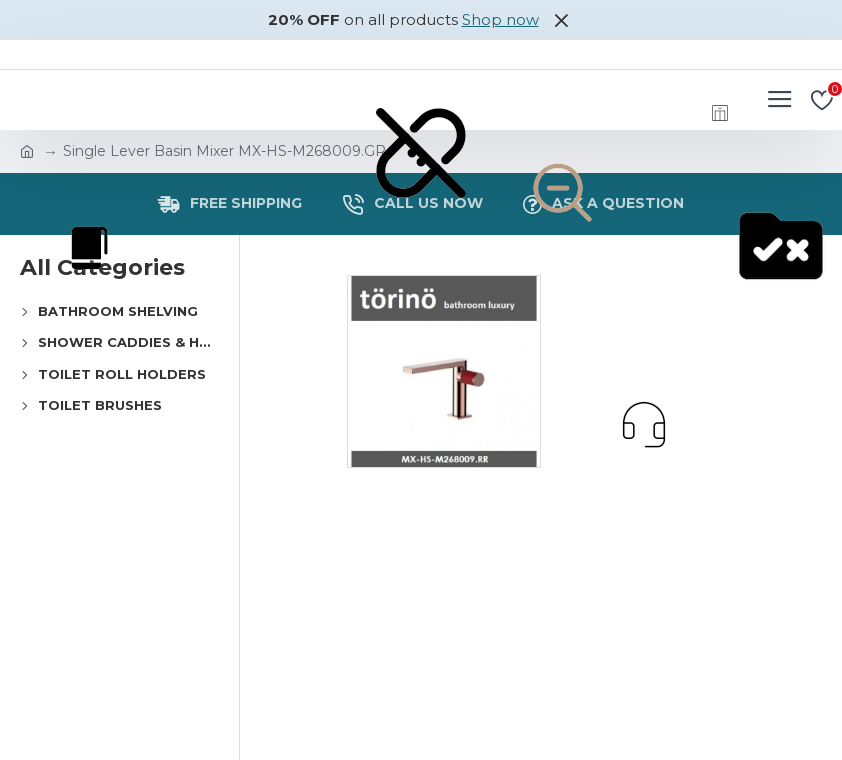  I want to click on folder containing validated and rejected items, so click(781, 246).